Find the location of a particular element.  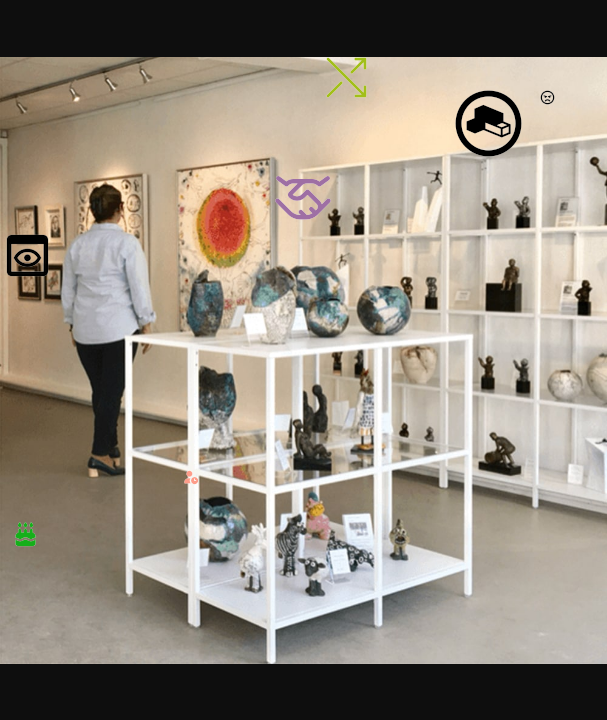

shuffle playback order is located at coordinates (346, 77).